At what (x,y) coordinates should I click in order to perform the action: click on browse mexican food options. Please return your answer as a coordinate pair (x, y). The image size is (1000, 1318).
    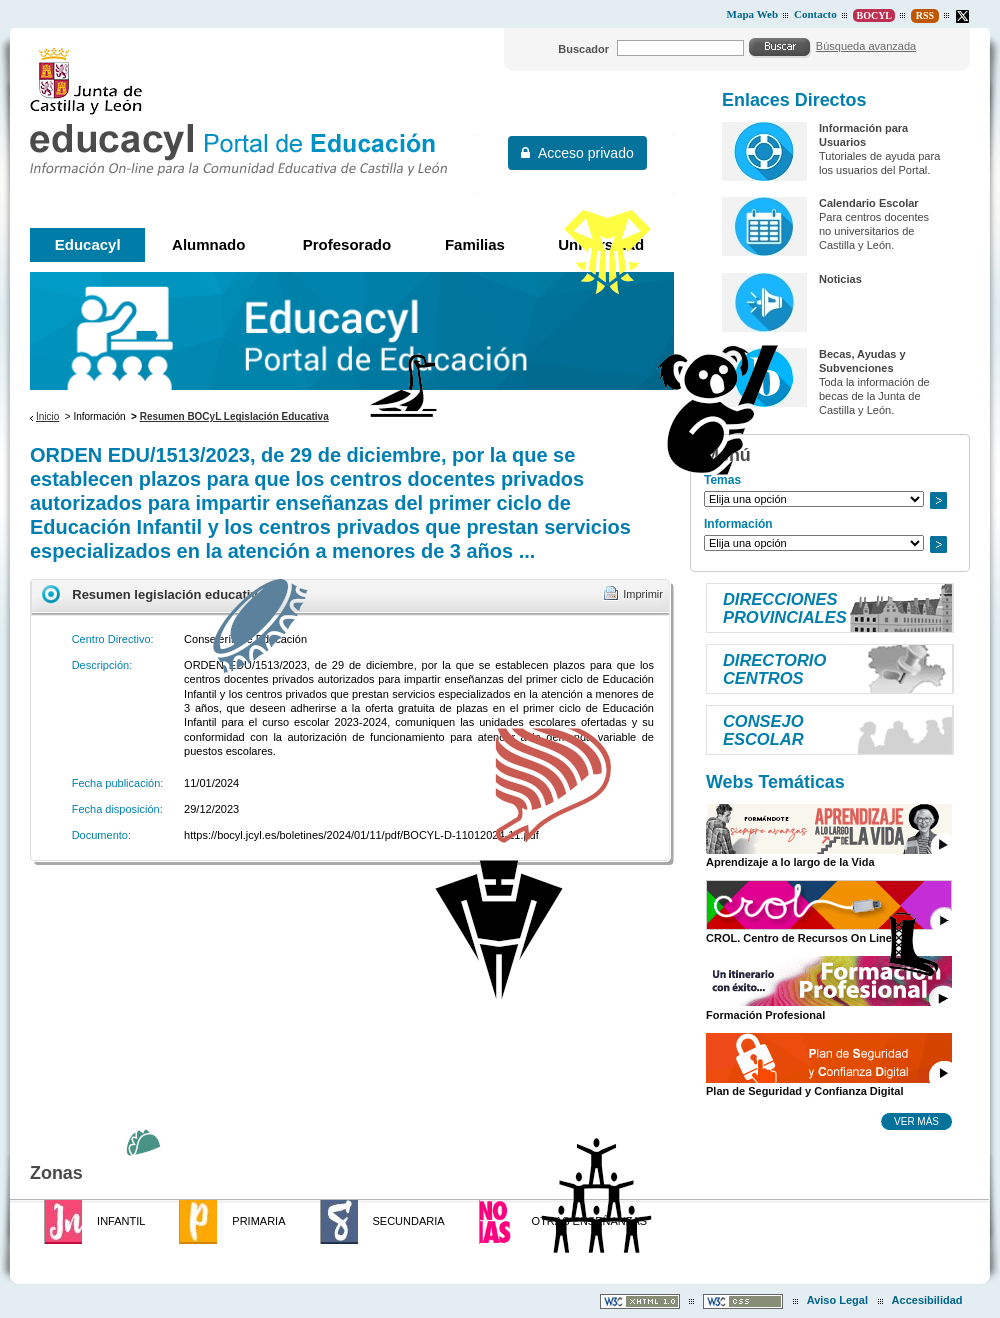
    Looking at the image, I should click on (143, 1142).